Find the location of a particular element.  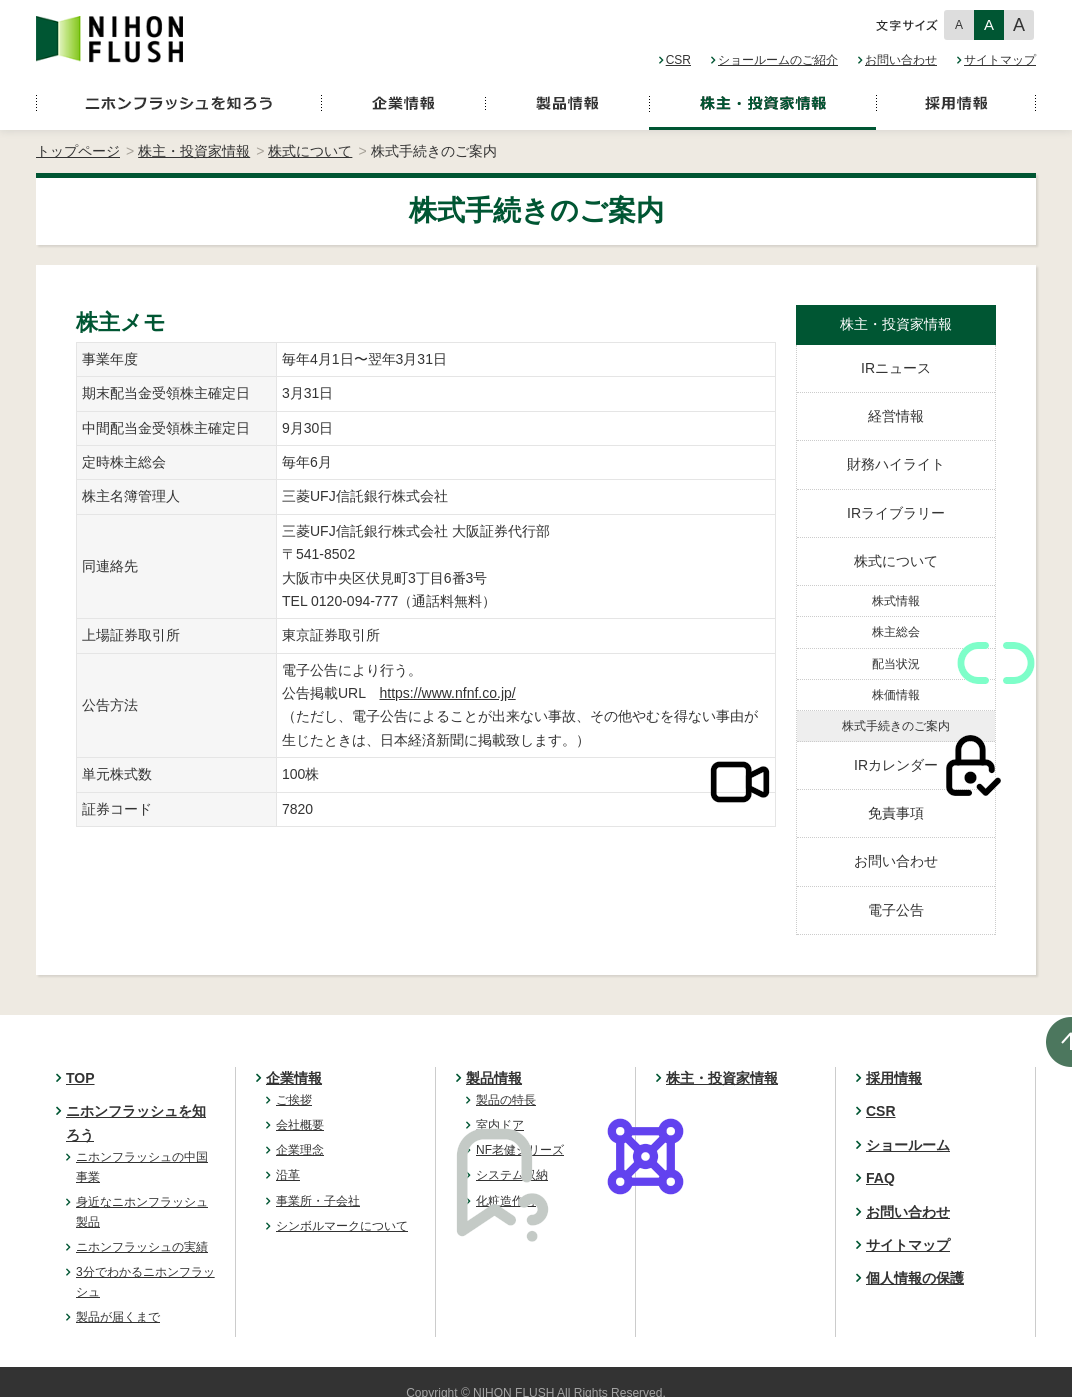

view full network hierarchy is located at coordinates (645, 1156).